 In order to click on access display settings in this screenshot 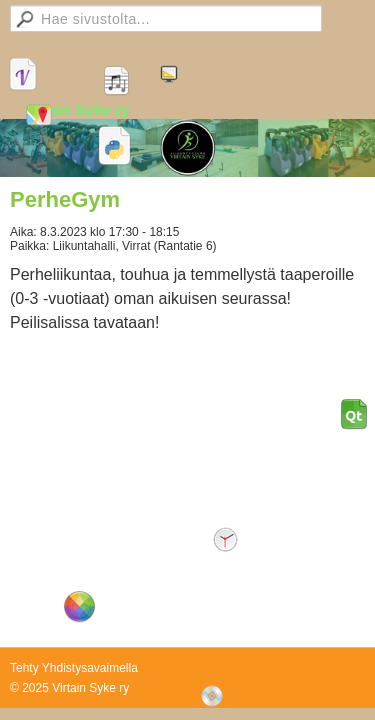, I will do `click(169, 74)`.